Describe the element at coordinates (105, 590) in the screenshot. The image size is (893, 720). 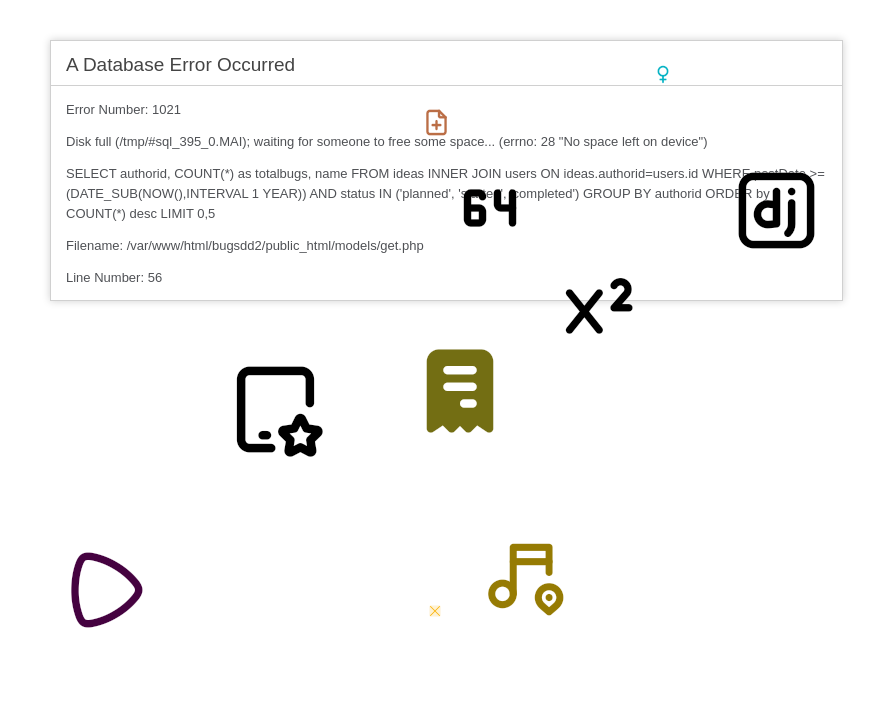
I see `open the Zalando shopping app` at that location.